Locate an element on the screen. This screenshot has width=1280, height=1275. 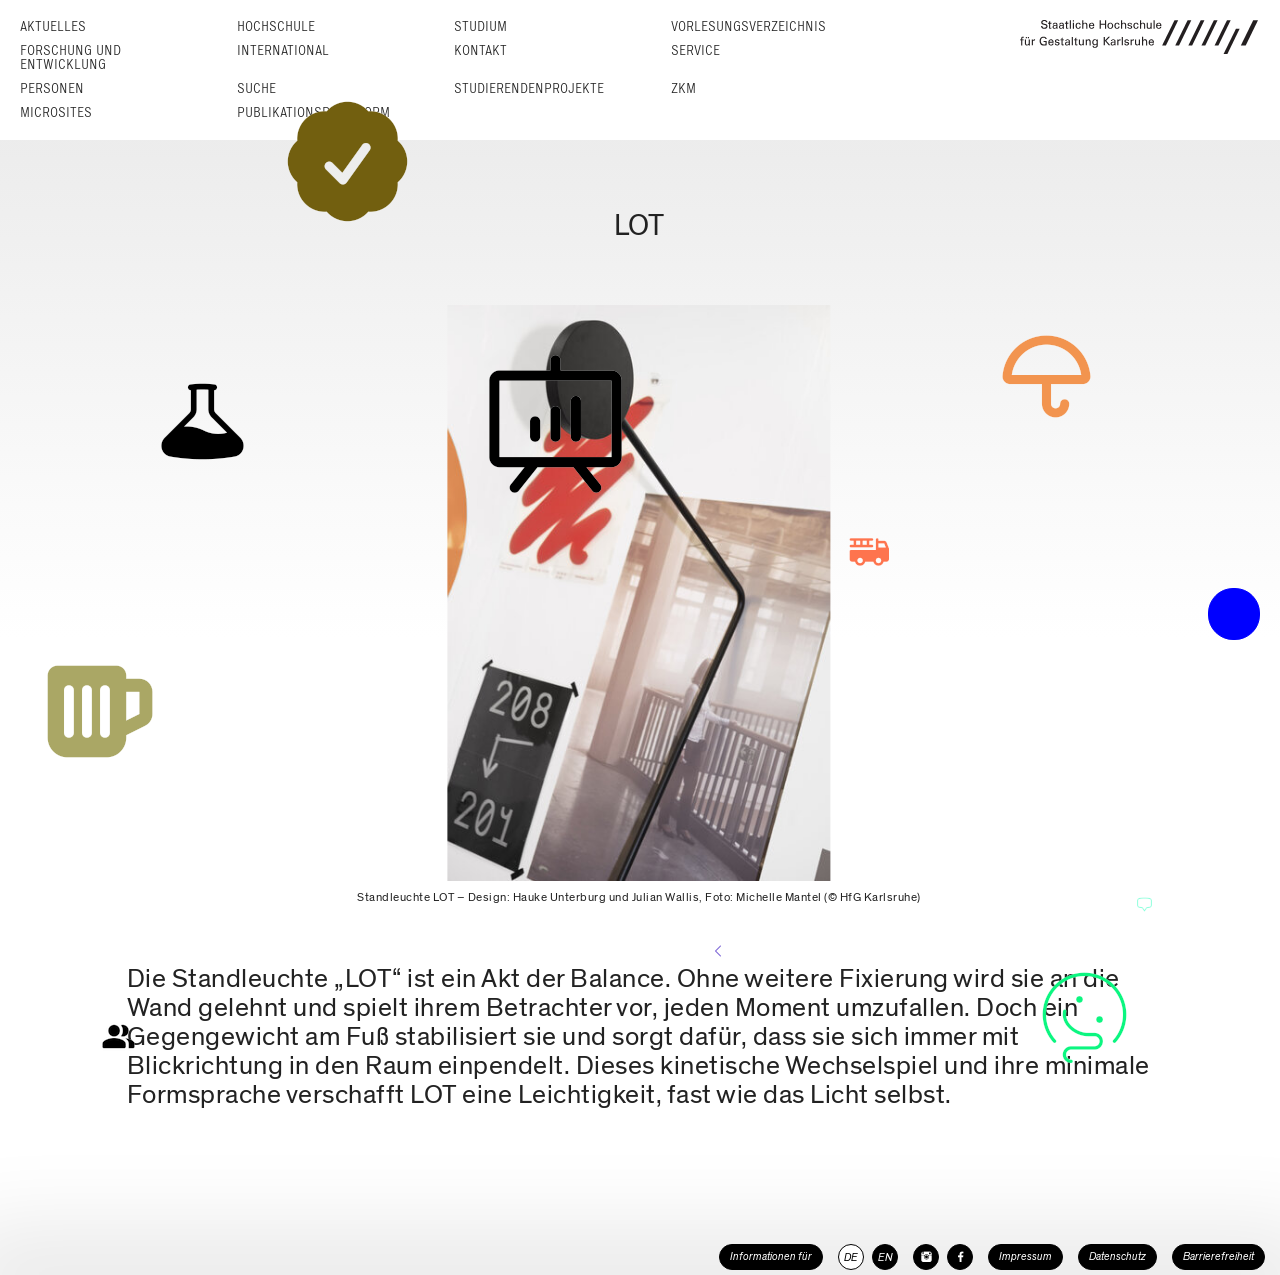
verified account or profile status is located at coordinates (347, 161).